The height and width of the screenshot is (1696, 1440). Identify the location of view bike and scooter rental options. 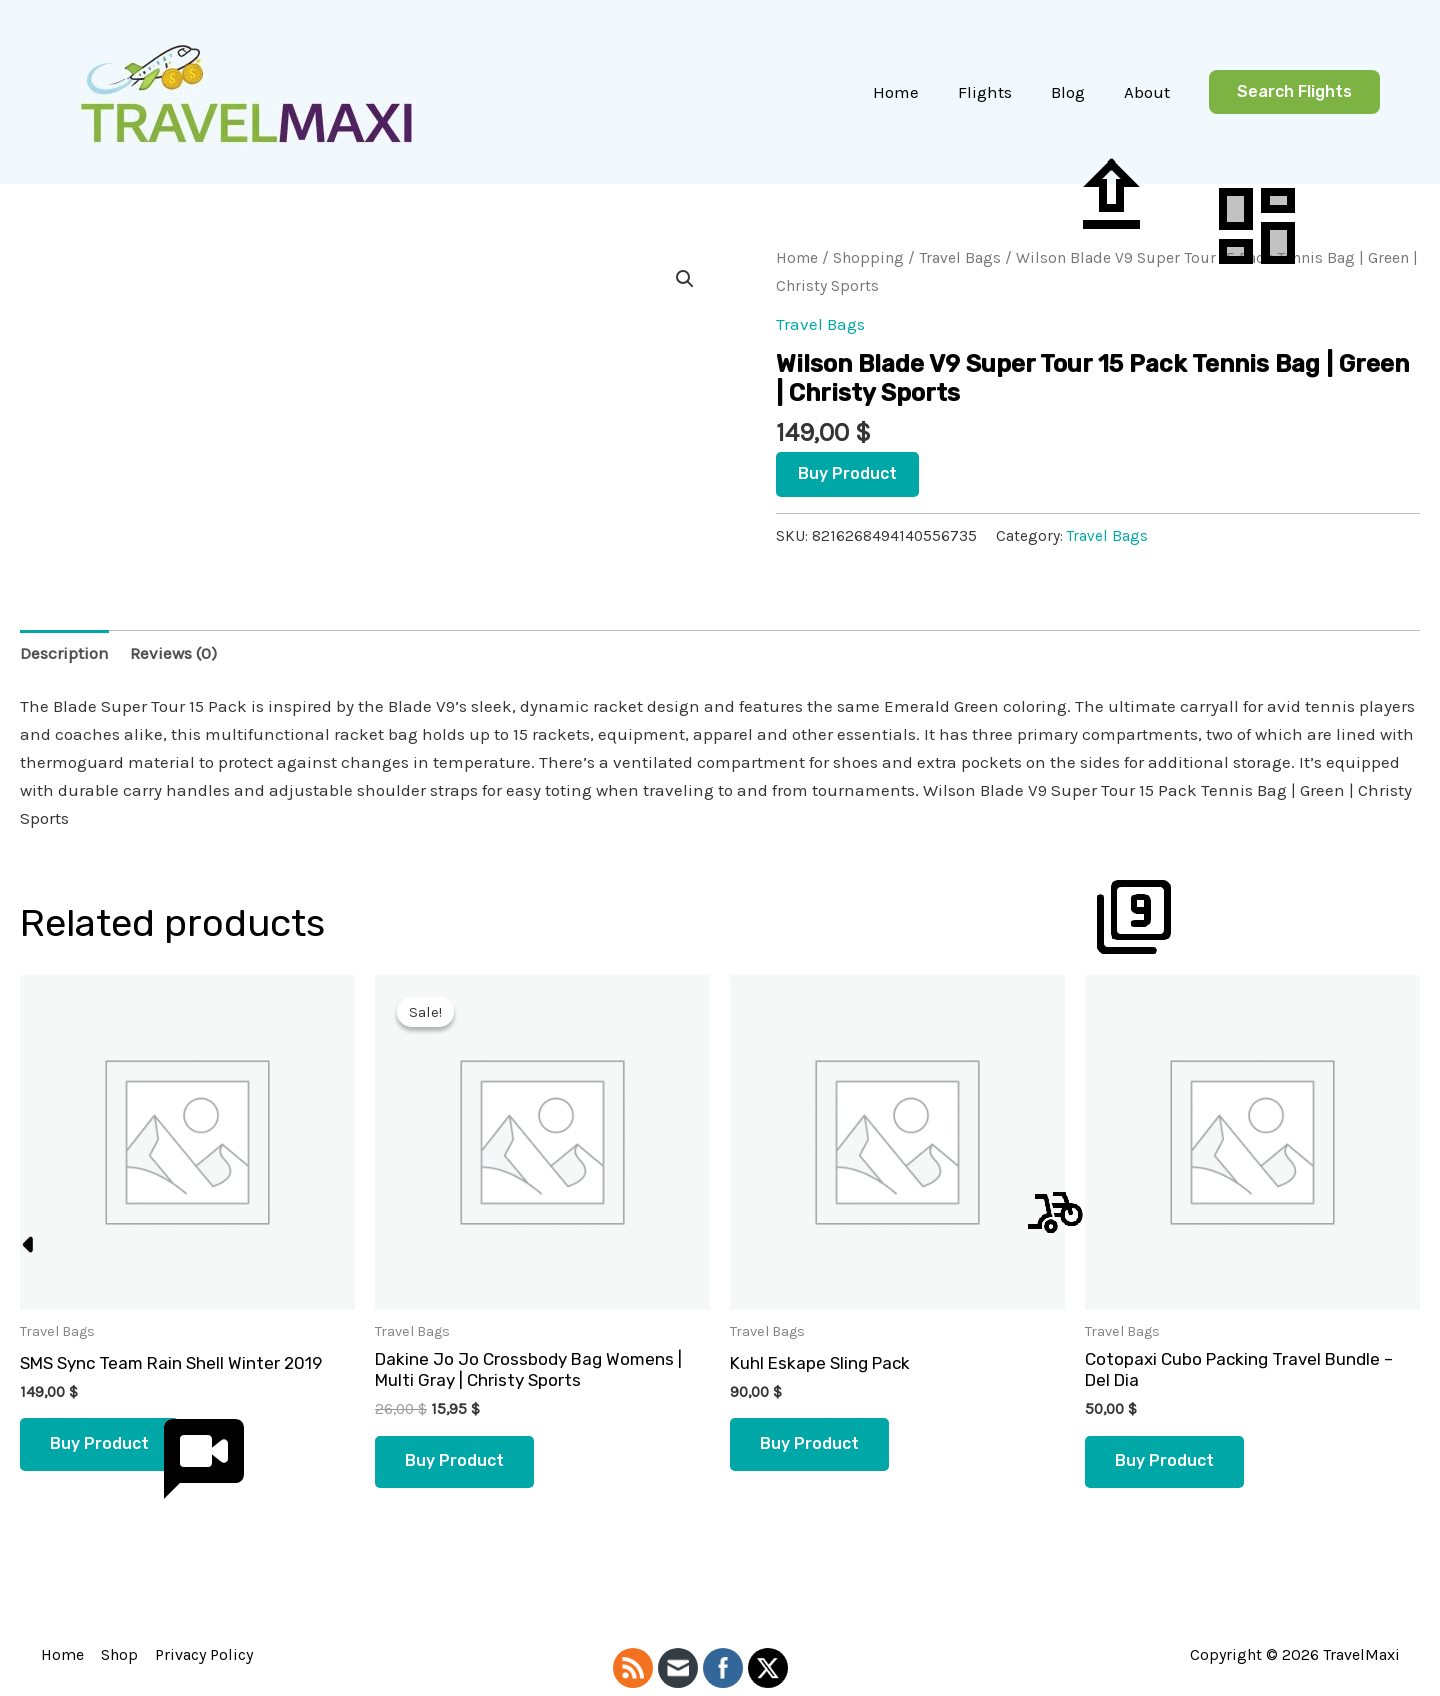
(1055, 1212).